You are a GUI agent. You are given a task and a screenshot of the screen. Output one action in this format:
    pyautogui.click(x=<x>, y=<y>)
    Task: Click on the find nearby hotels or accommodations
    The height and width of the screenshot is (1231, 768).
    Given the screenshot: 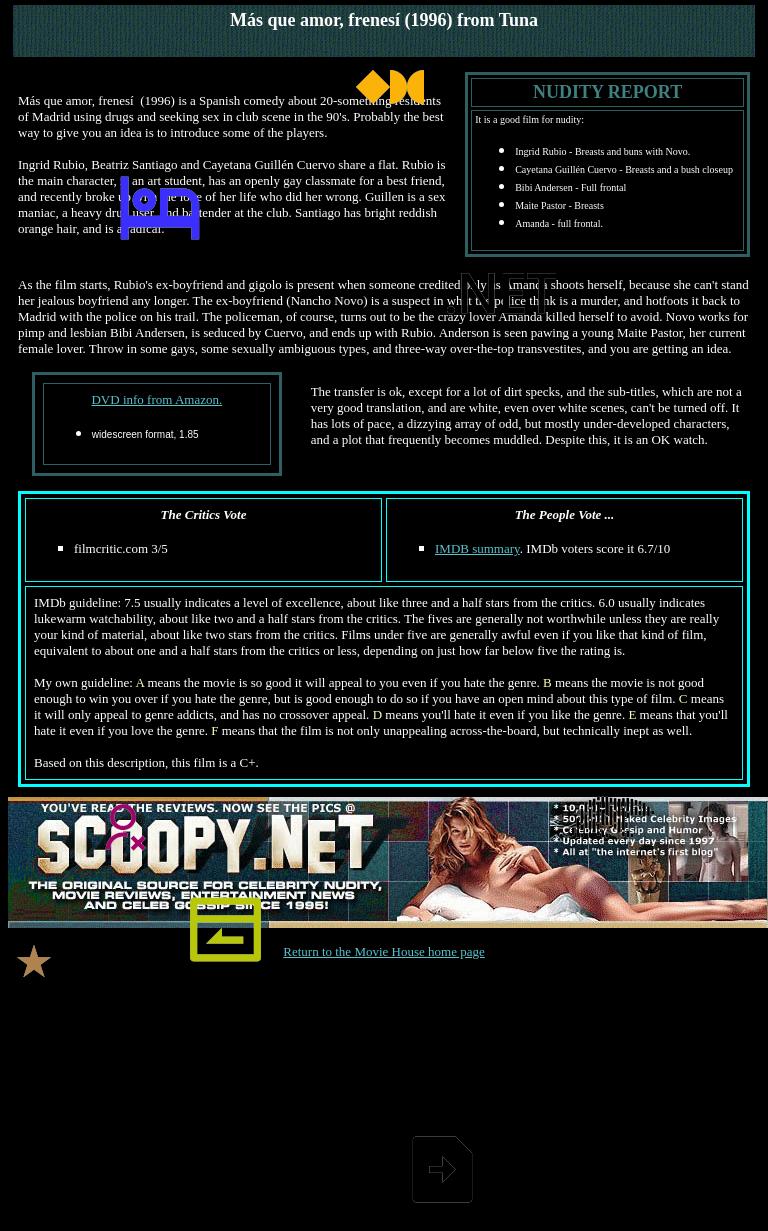 What is the action you would take?
    pyautogui.click(x=160, y=208)
    